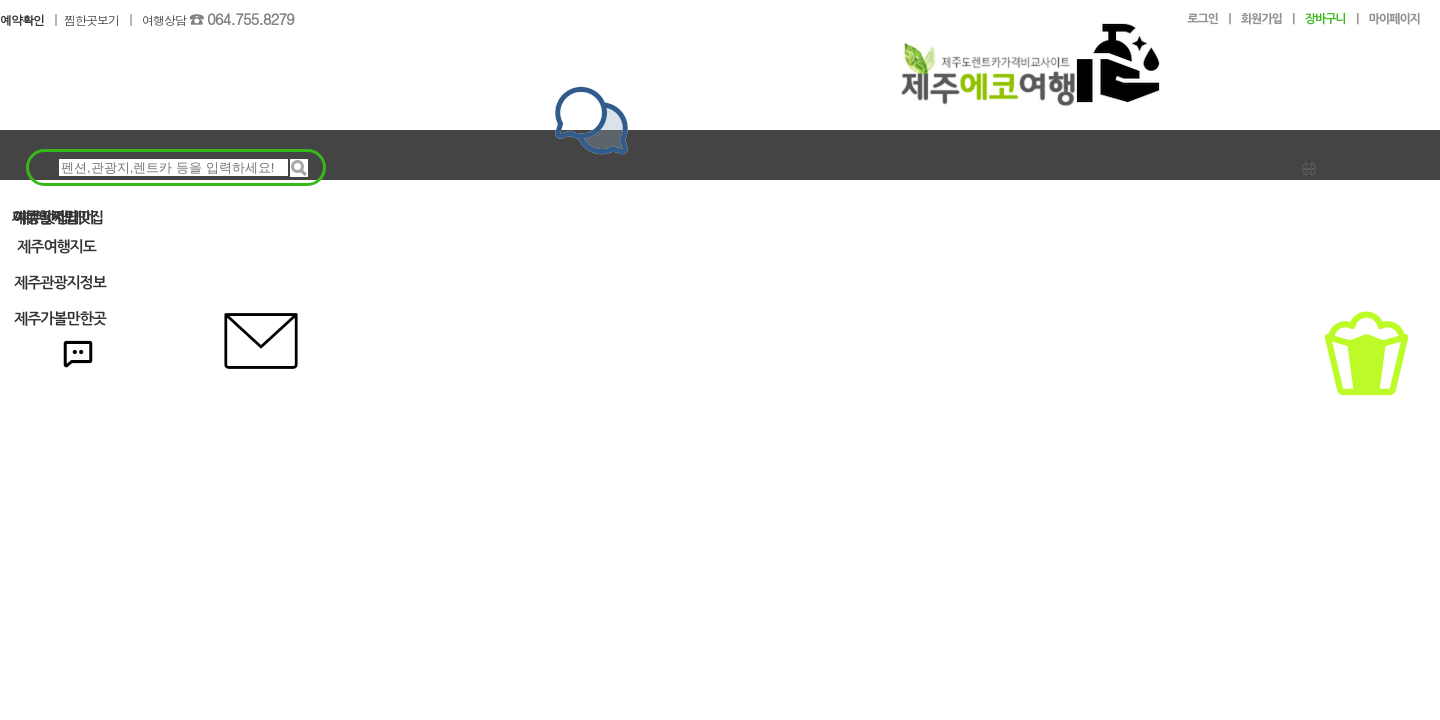 The height and width of the screenshot is (720, 1440). I want to click on access your inbox or messages, so click(261, 341).